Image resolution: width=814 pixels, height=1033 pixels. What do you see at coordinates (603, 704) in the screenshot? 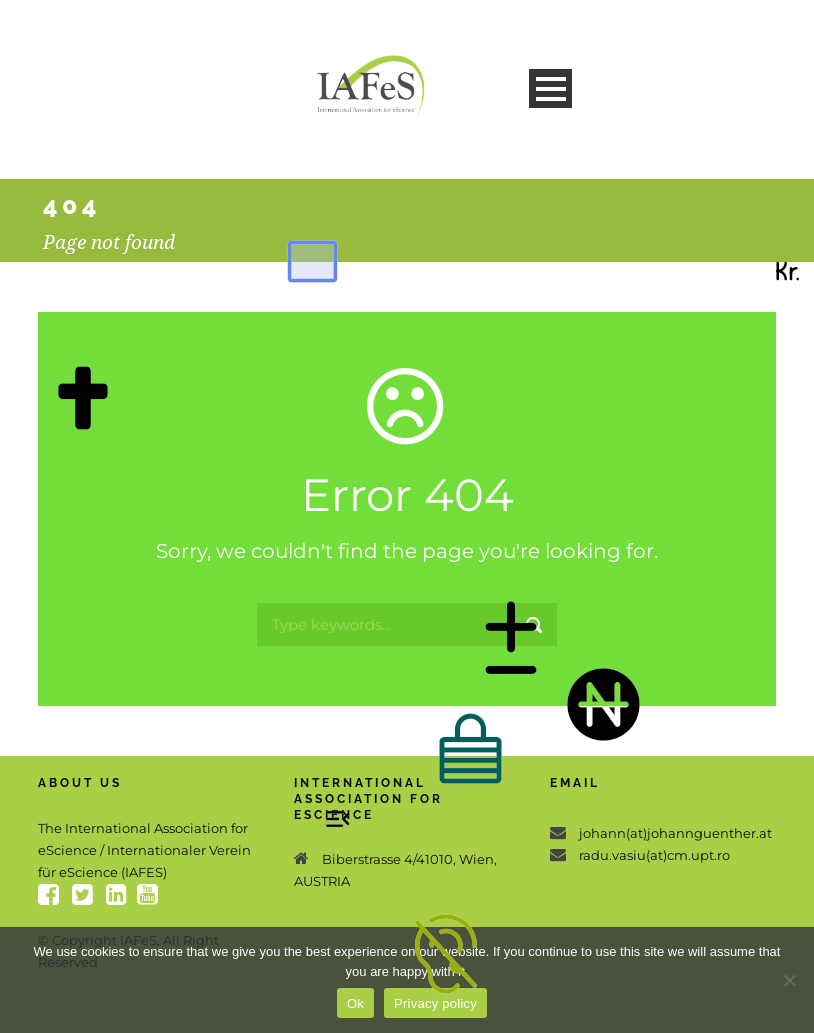
I see `view balance in Nigerian naira` at bounding box center [603, 704].